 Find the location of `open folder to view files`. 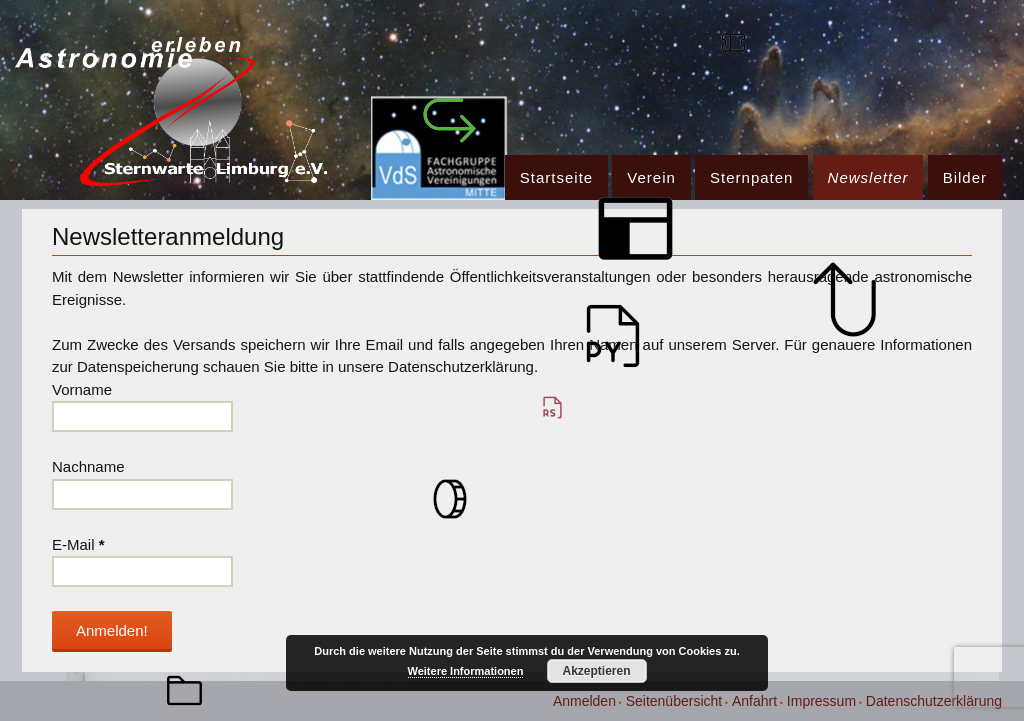

open folder to view files is located at coordinates (184, 690).